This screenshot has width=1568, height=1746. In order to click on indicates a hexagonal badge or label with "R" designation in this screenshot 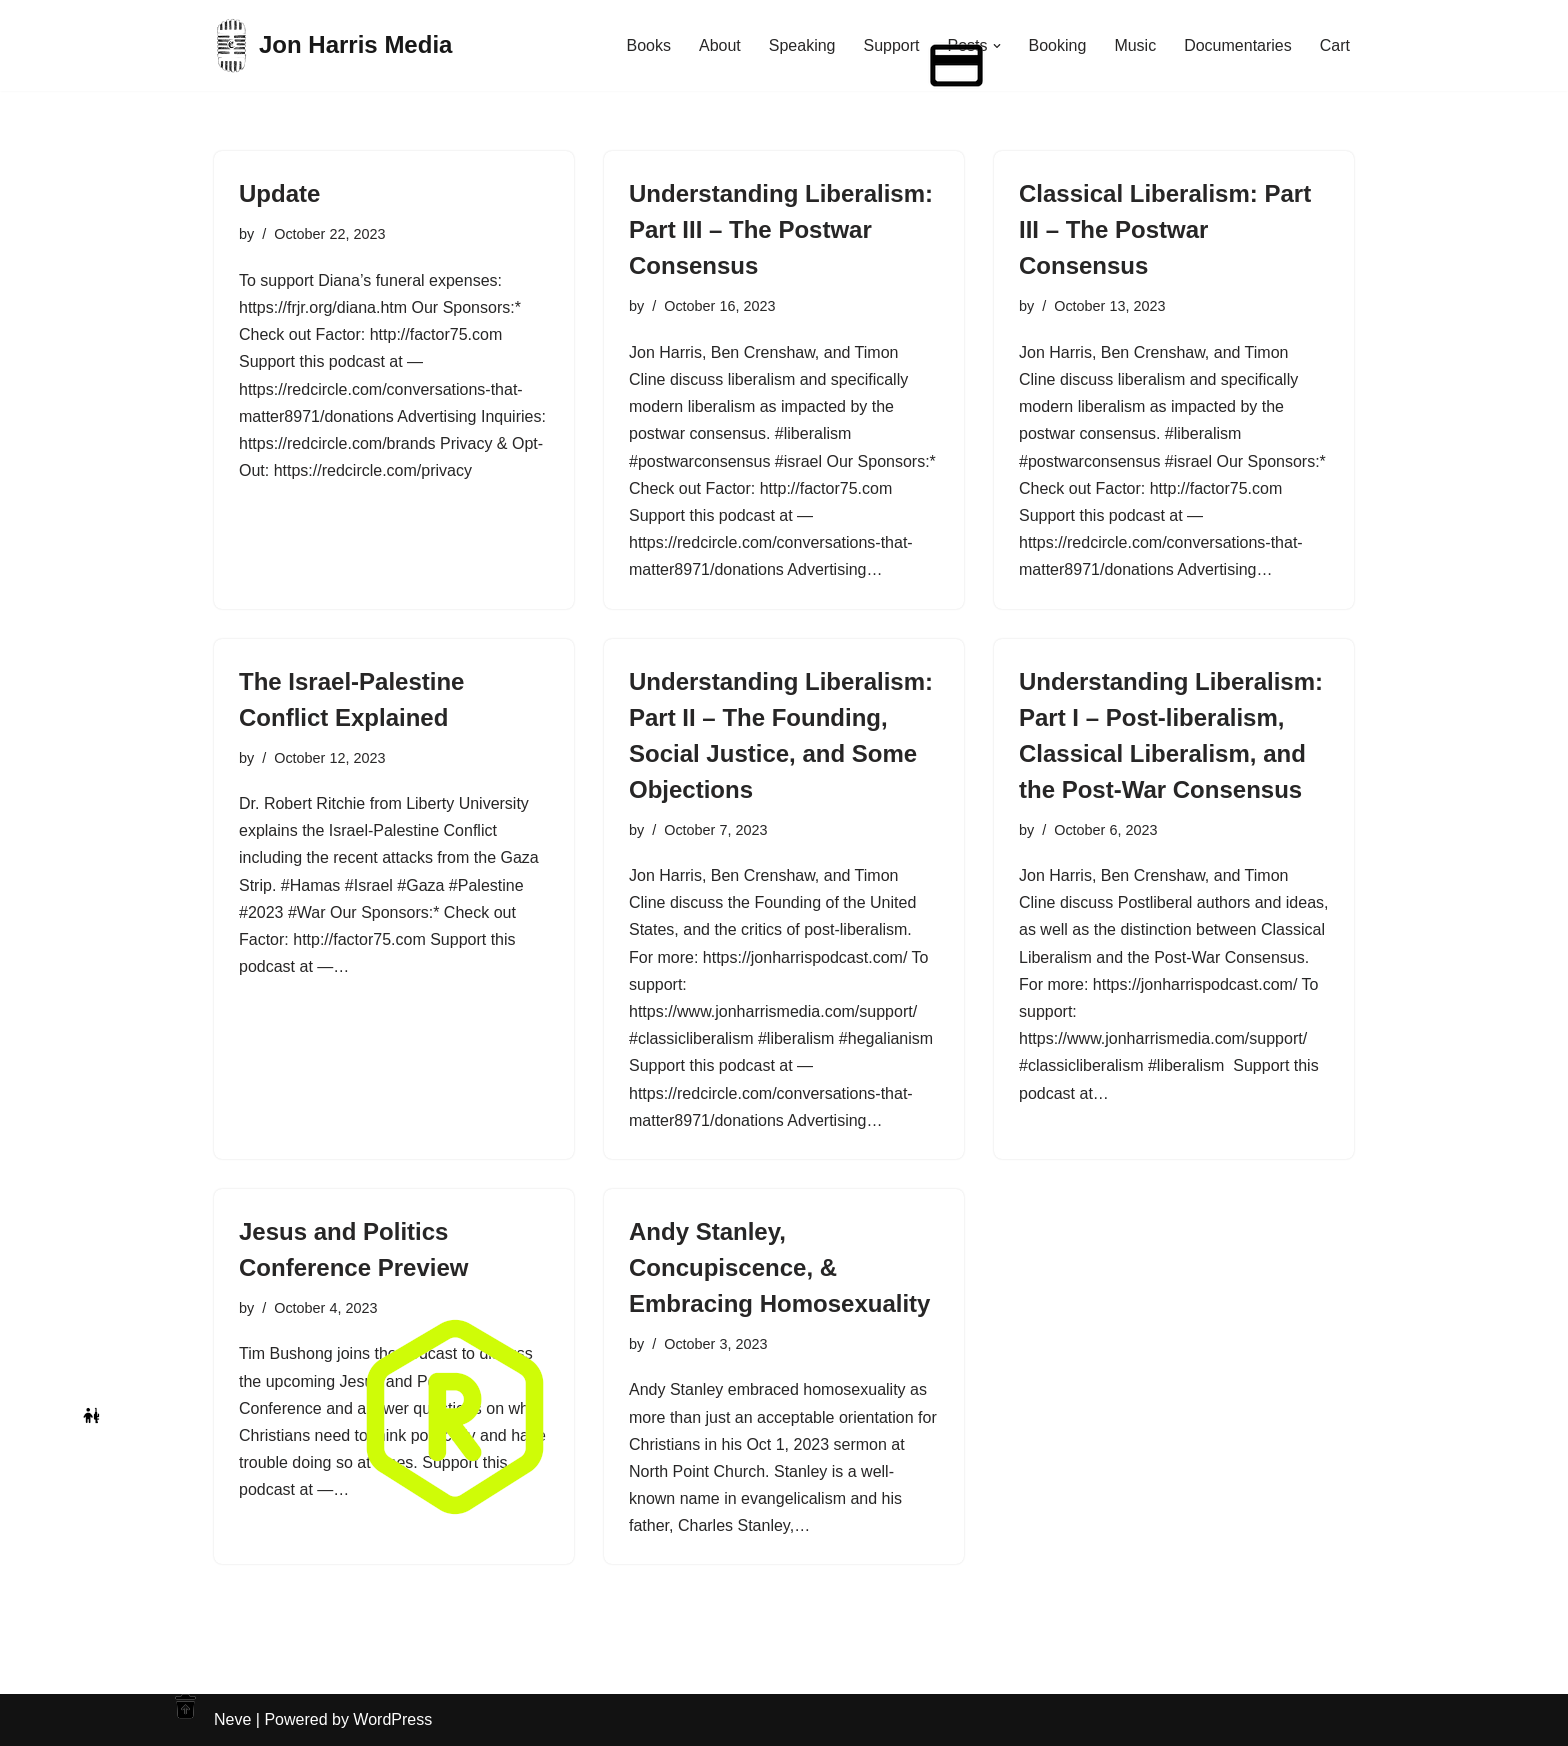, I will do `click(455, 1417)`.